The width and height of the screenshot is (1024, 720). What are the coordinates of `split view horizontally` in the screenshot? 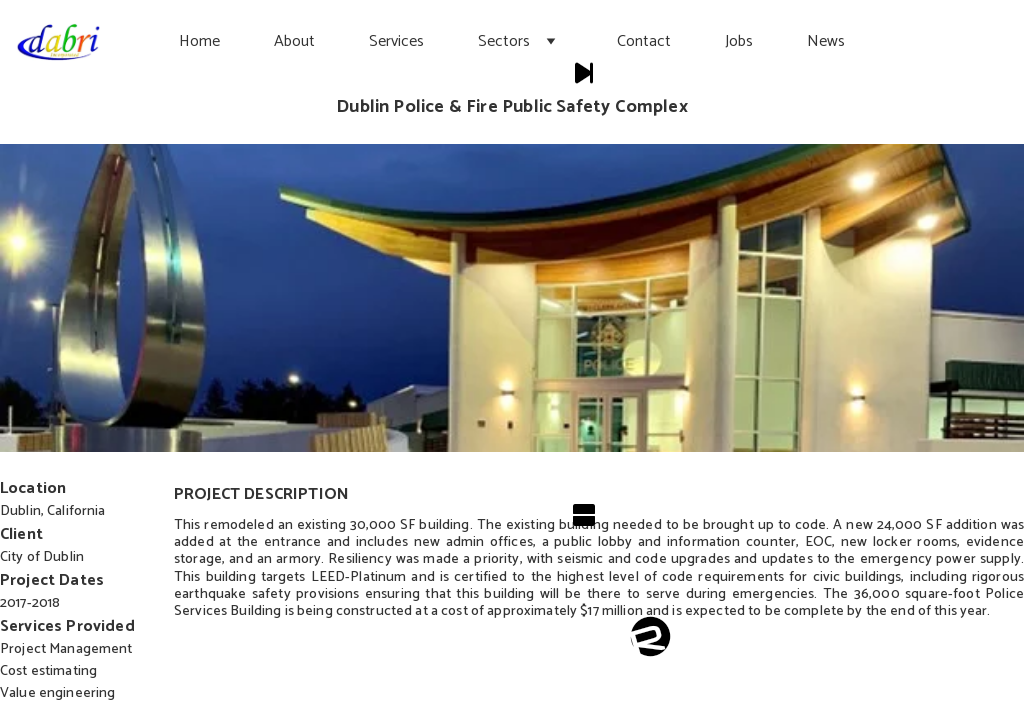 It's located at (584, 515).